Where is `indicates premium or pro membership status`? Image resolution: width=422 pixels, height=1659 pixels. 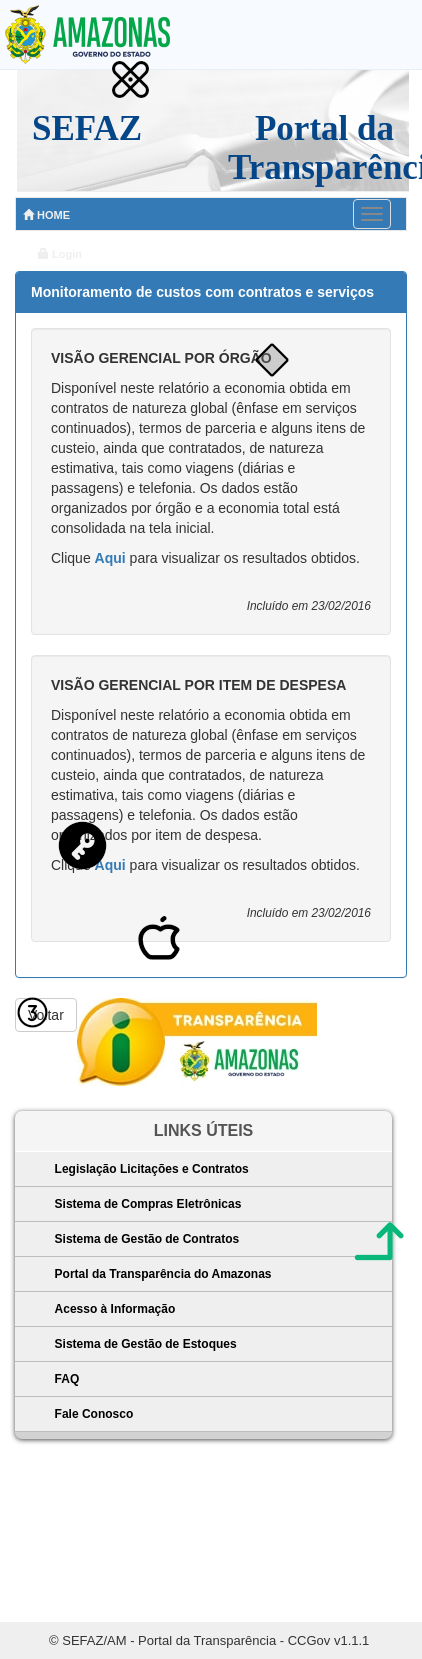
indicates premium or pro membership status is located at coordinates (272, 360).